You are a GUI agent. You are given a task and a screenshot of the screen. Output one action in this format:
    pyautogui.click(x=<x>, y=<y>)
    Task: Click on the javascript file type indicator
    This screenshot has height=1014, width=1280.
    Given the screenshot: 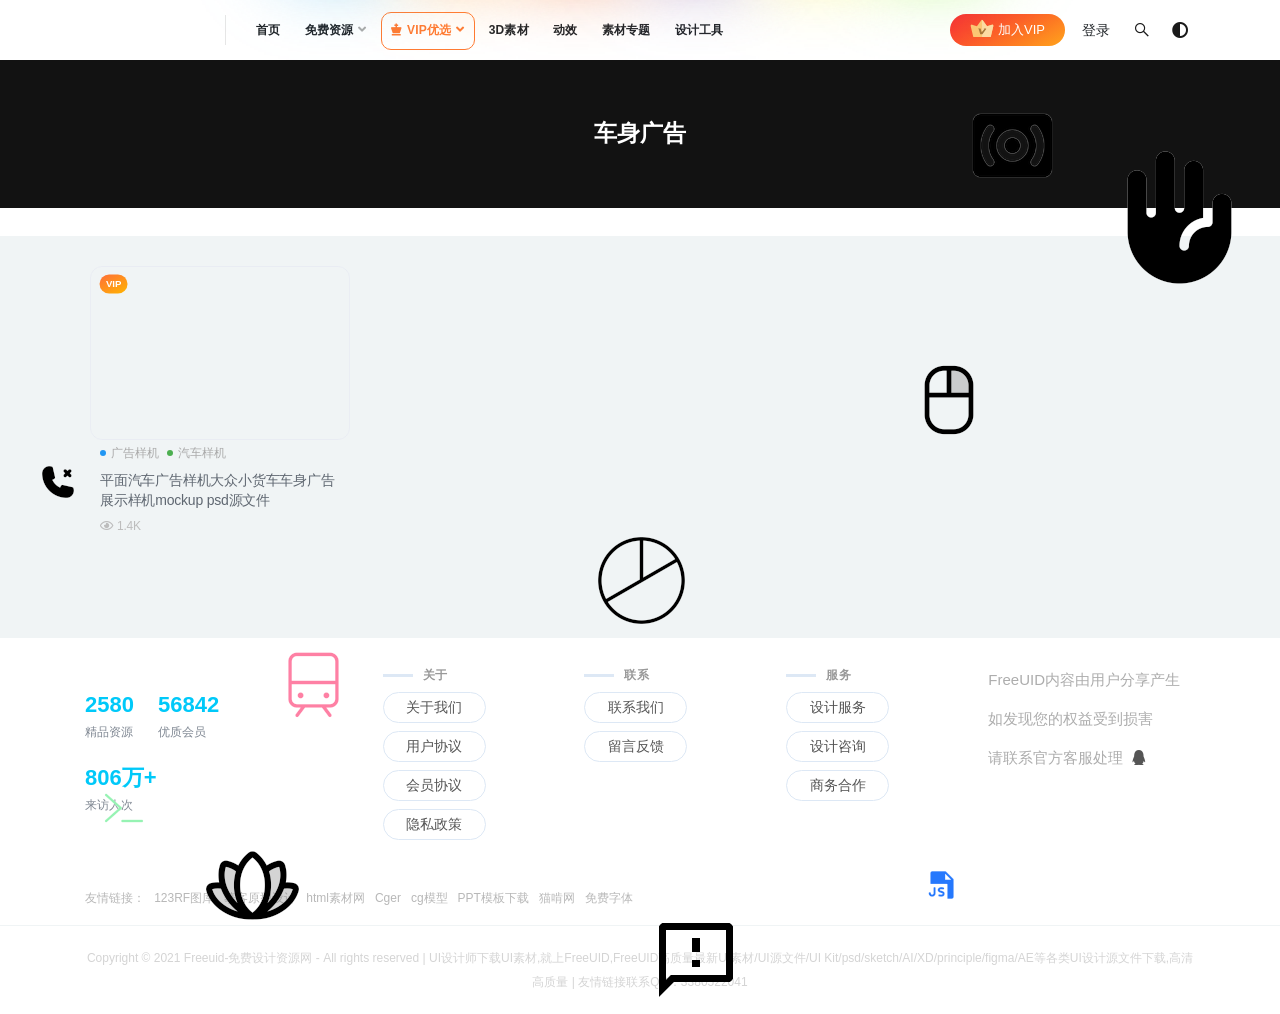 What is the action you would take?
    pyautogui.click(x=942, y=885)
    